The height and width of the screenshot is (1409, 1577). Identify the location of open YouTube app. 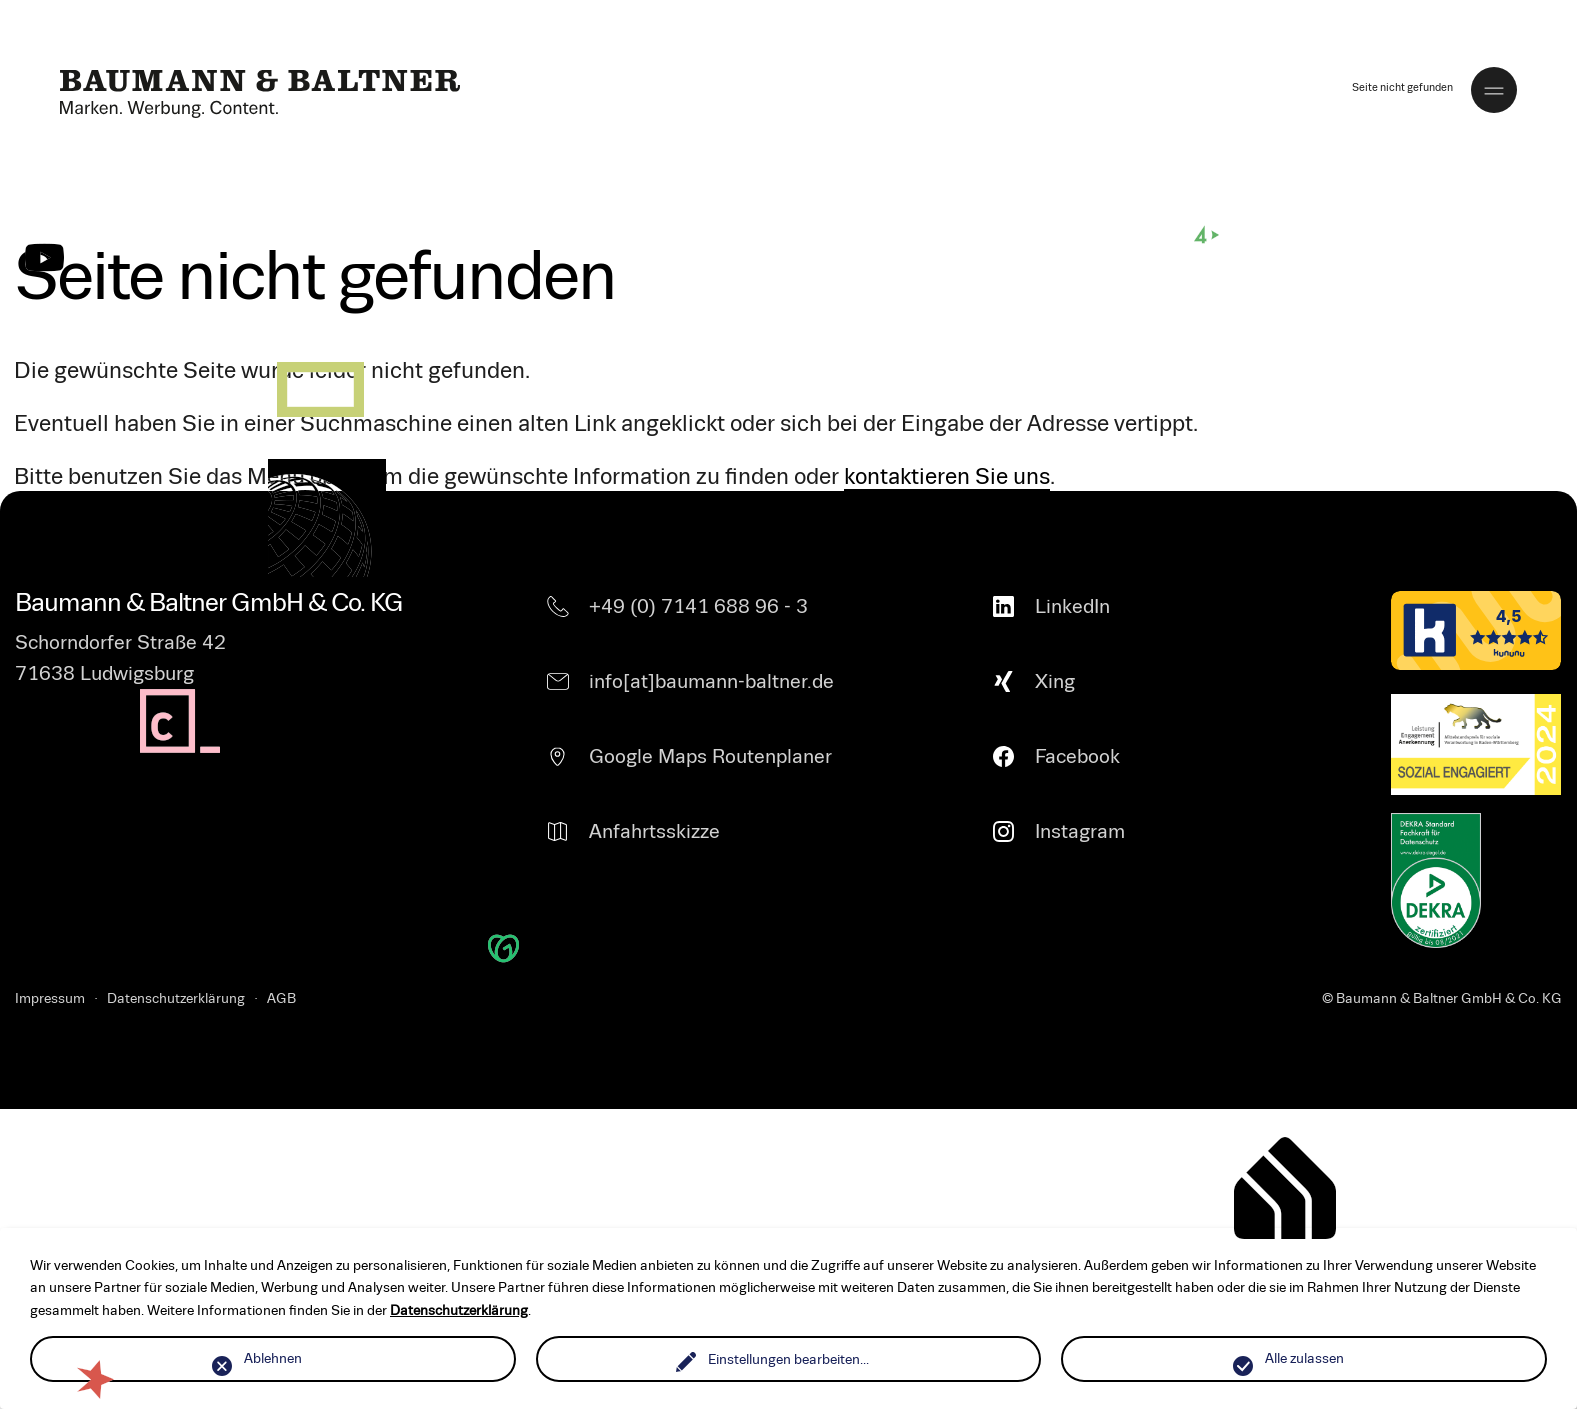
(44, 257).